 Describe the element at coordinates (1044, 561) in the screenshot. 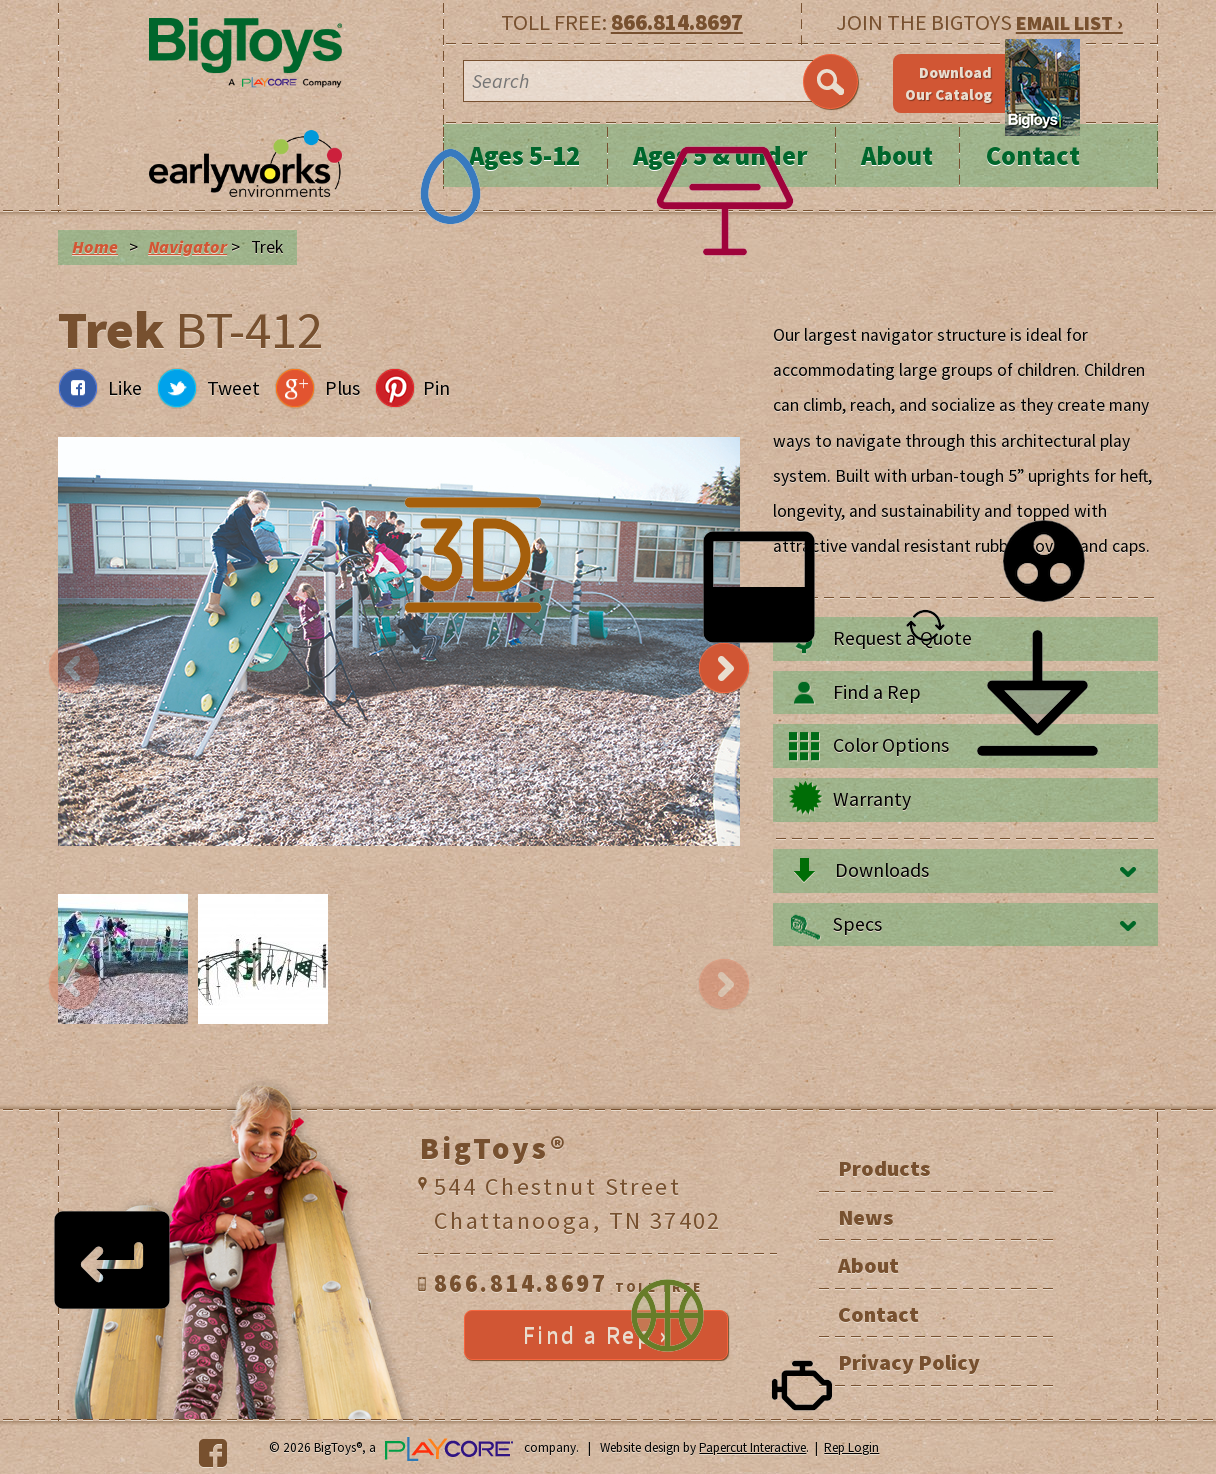

I see `view or manage group workspaces` at that location.